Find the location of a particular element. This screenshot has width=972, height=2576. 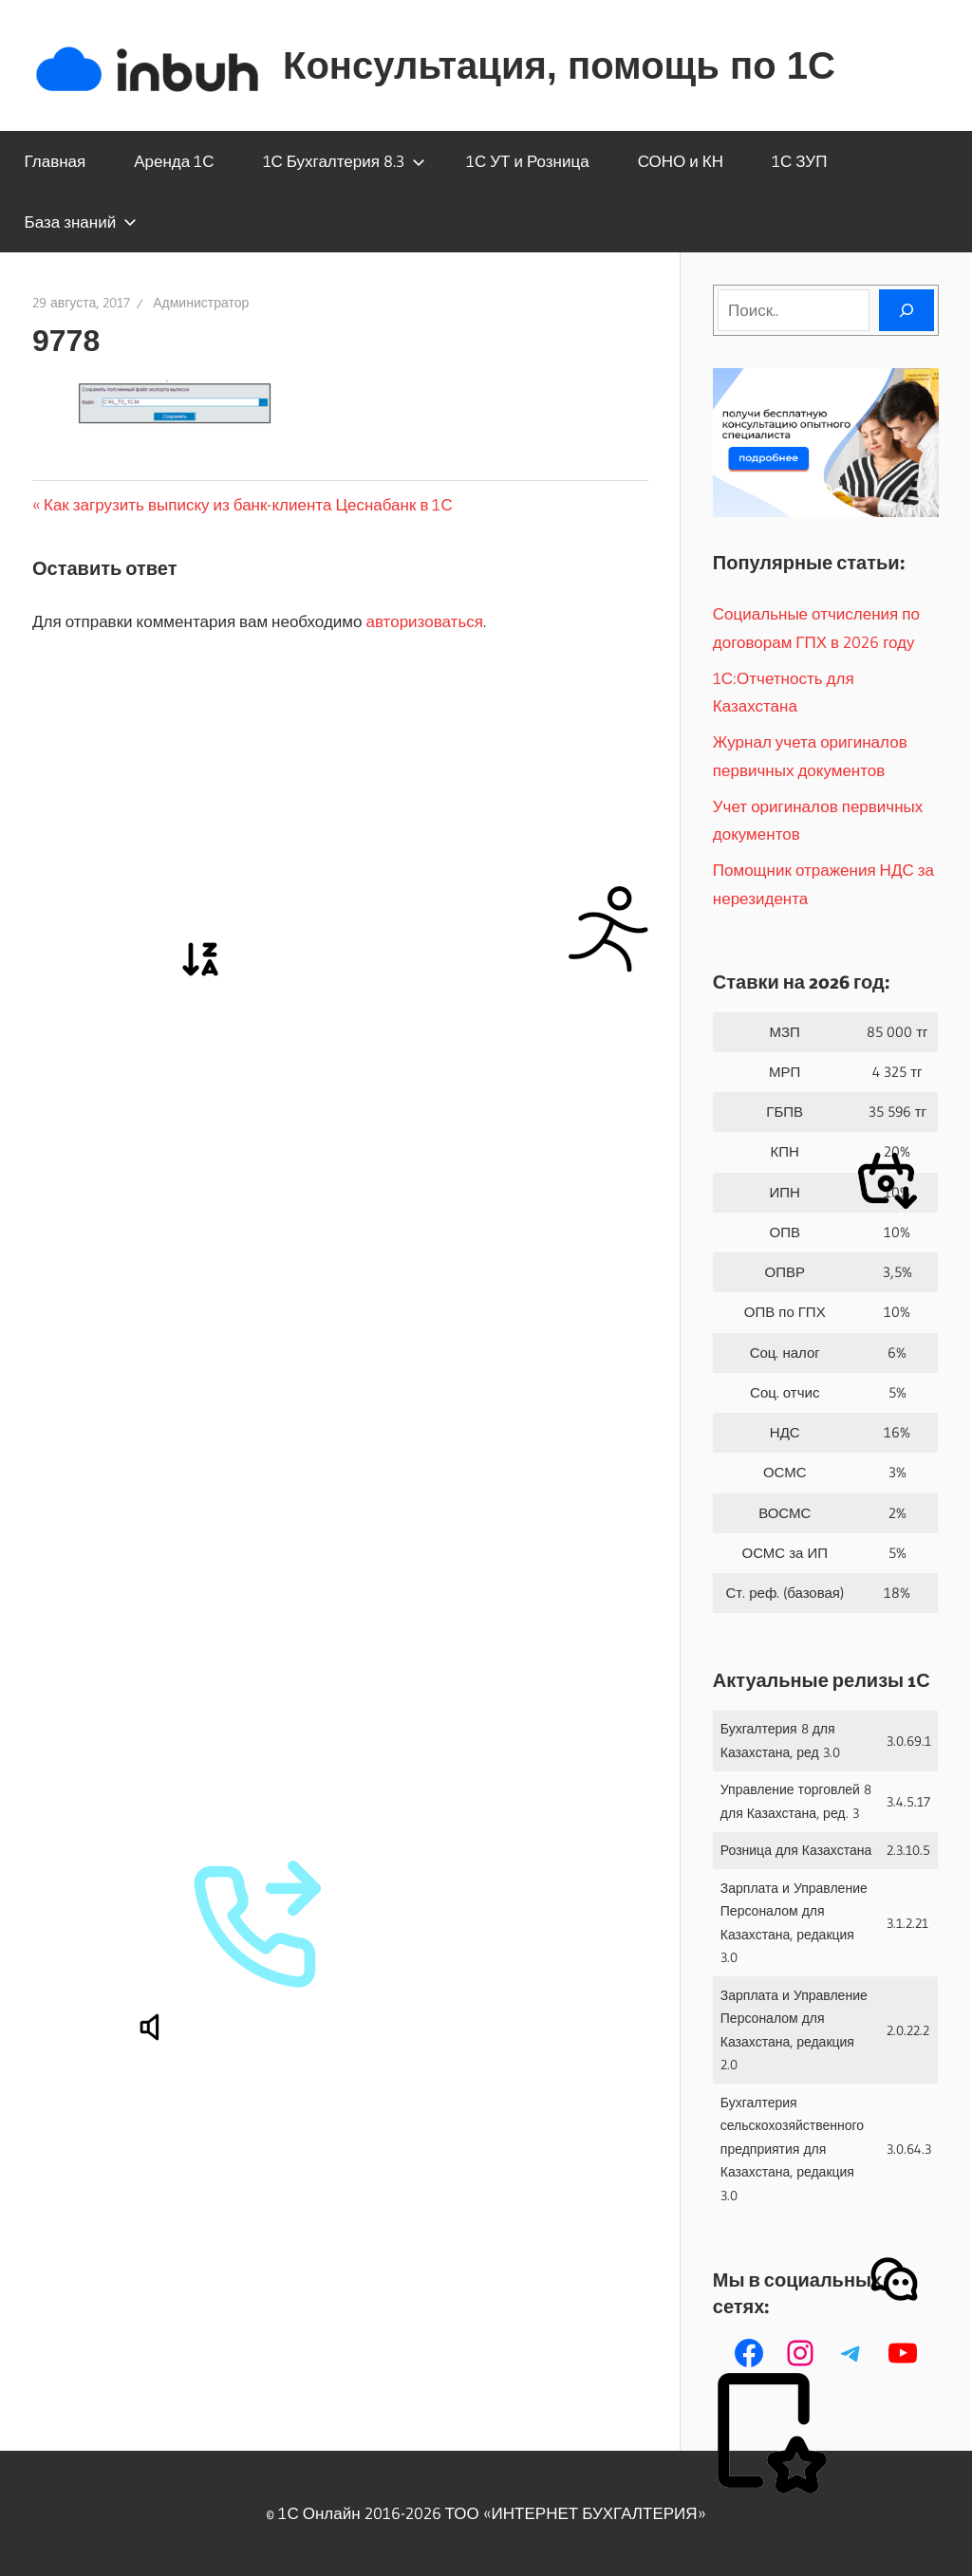

sort alphabetically in reverse order (Z to A) is located at coordinates (200, 959).